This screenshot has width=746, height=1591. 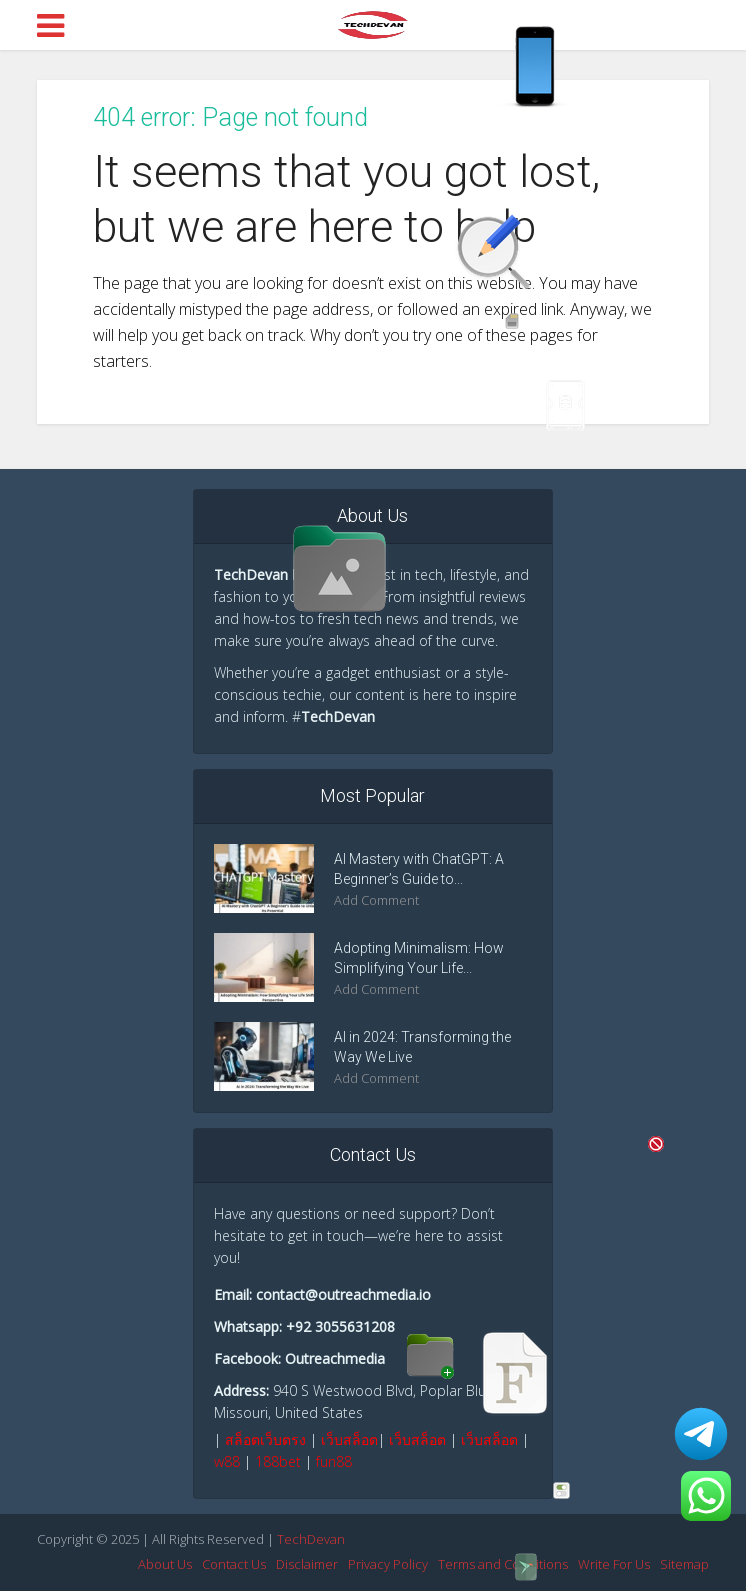 What do you see at coordinates (656, 1144) in the screenshot?
I see `delete selected email message` at bounding box center [656, 1144].